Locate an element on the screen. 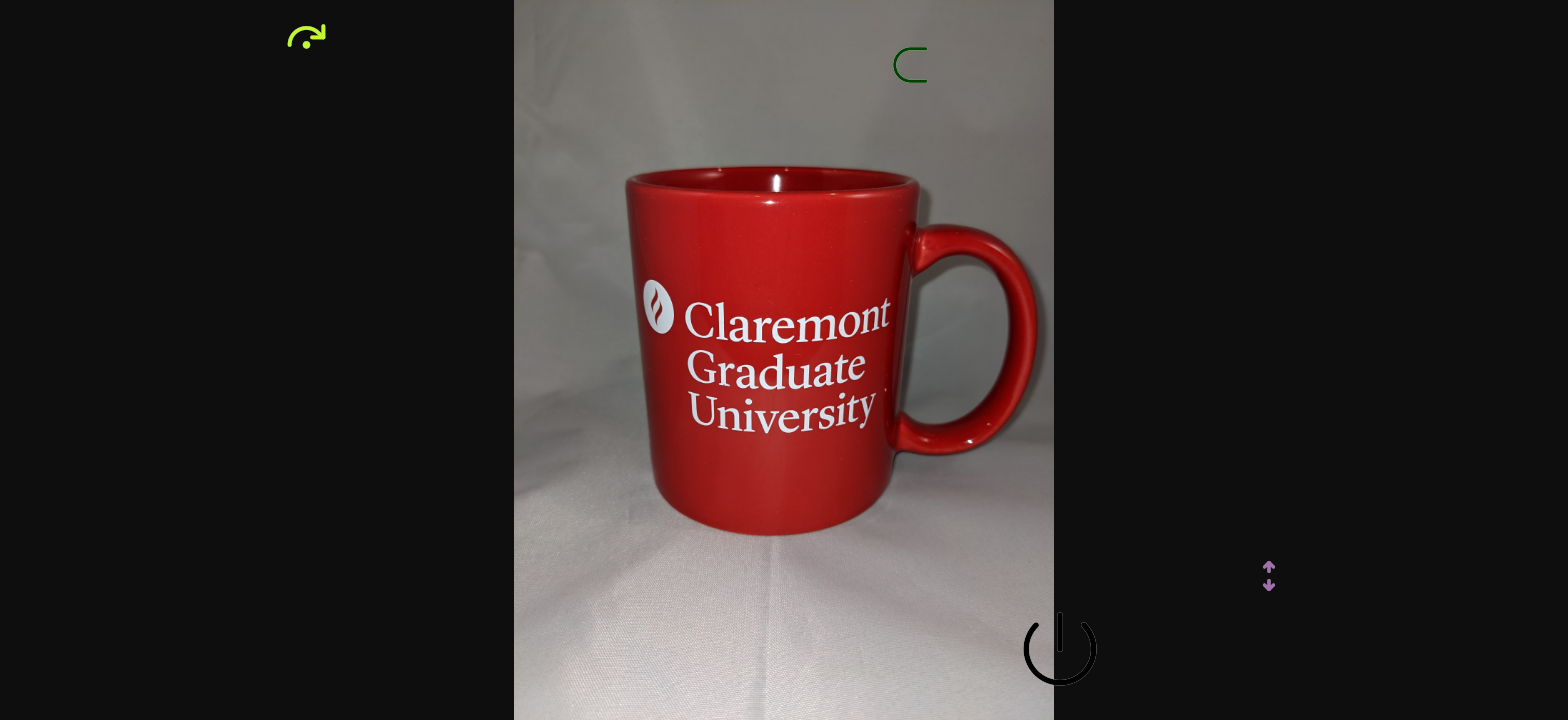 This screenshot has width=1568, height=720. redo action with active state indicator is located at coordinates (306, 35).